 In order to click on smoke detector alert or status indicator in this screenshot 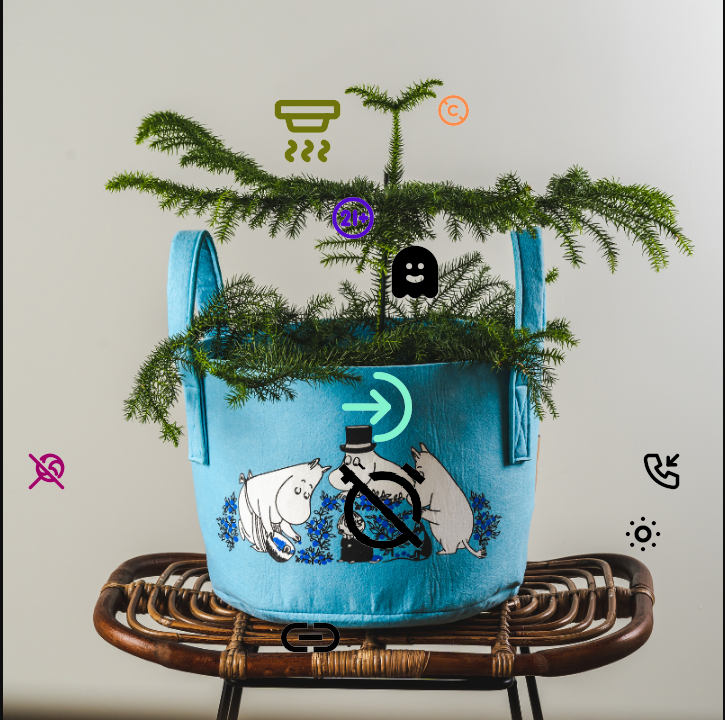, I will do `click(307, 129)`.